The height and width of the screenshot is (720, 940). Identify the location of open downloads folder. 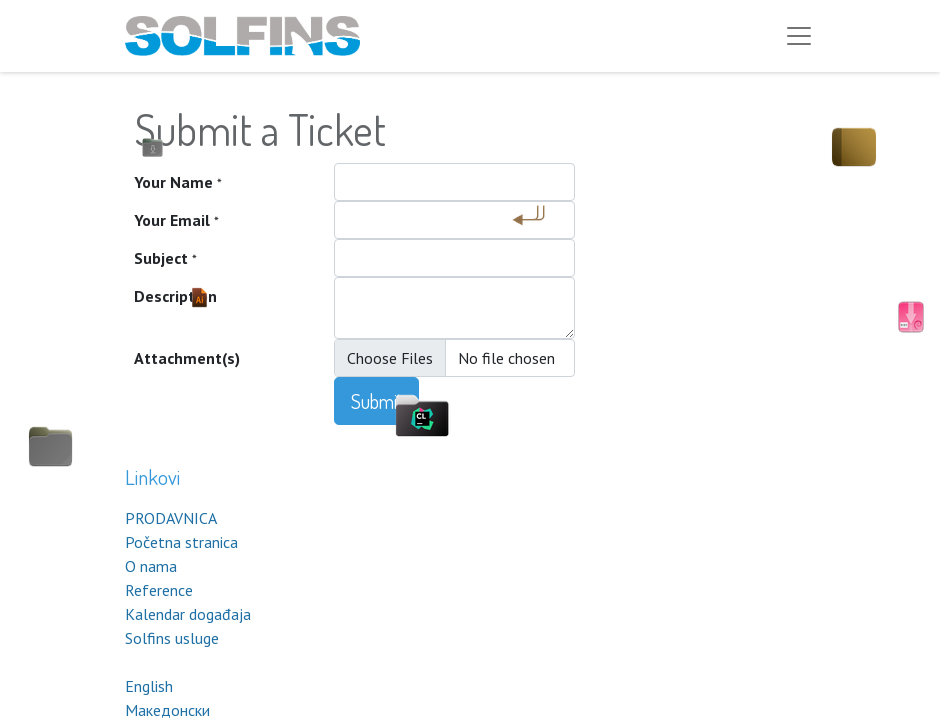
(152, 147).